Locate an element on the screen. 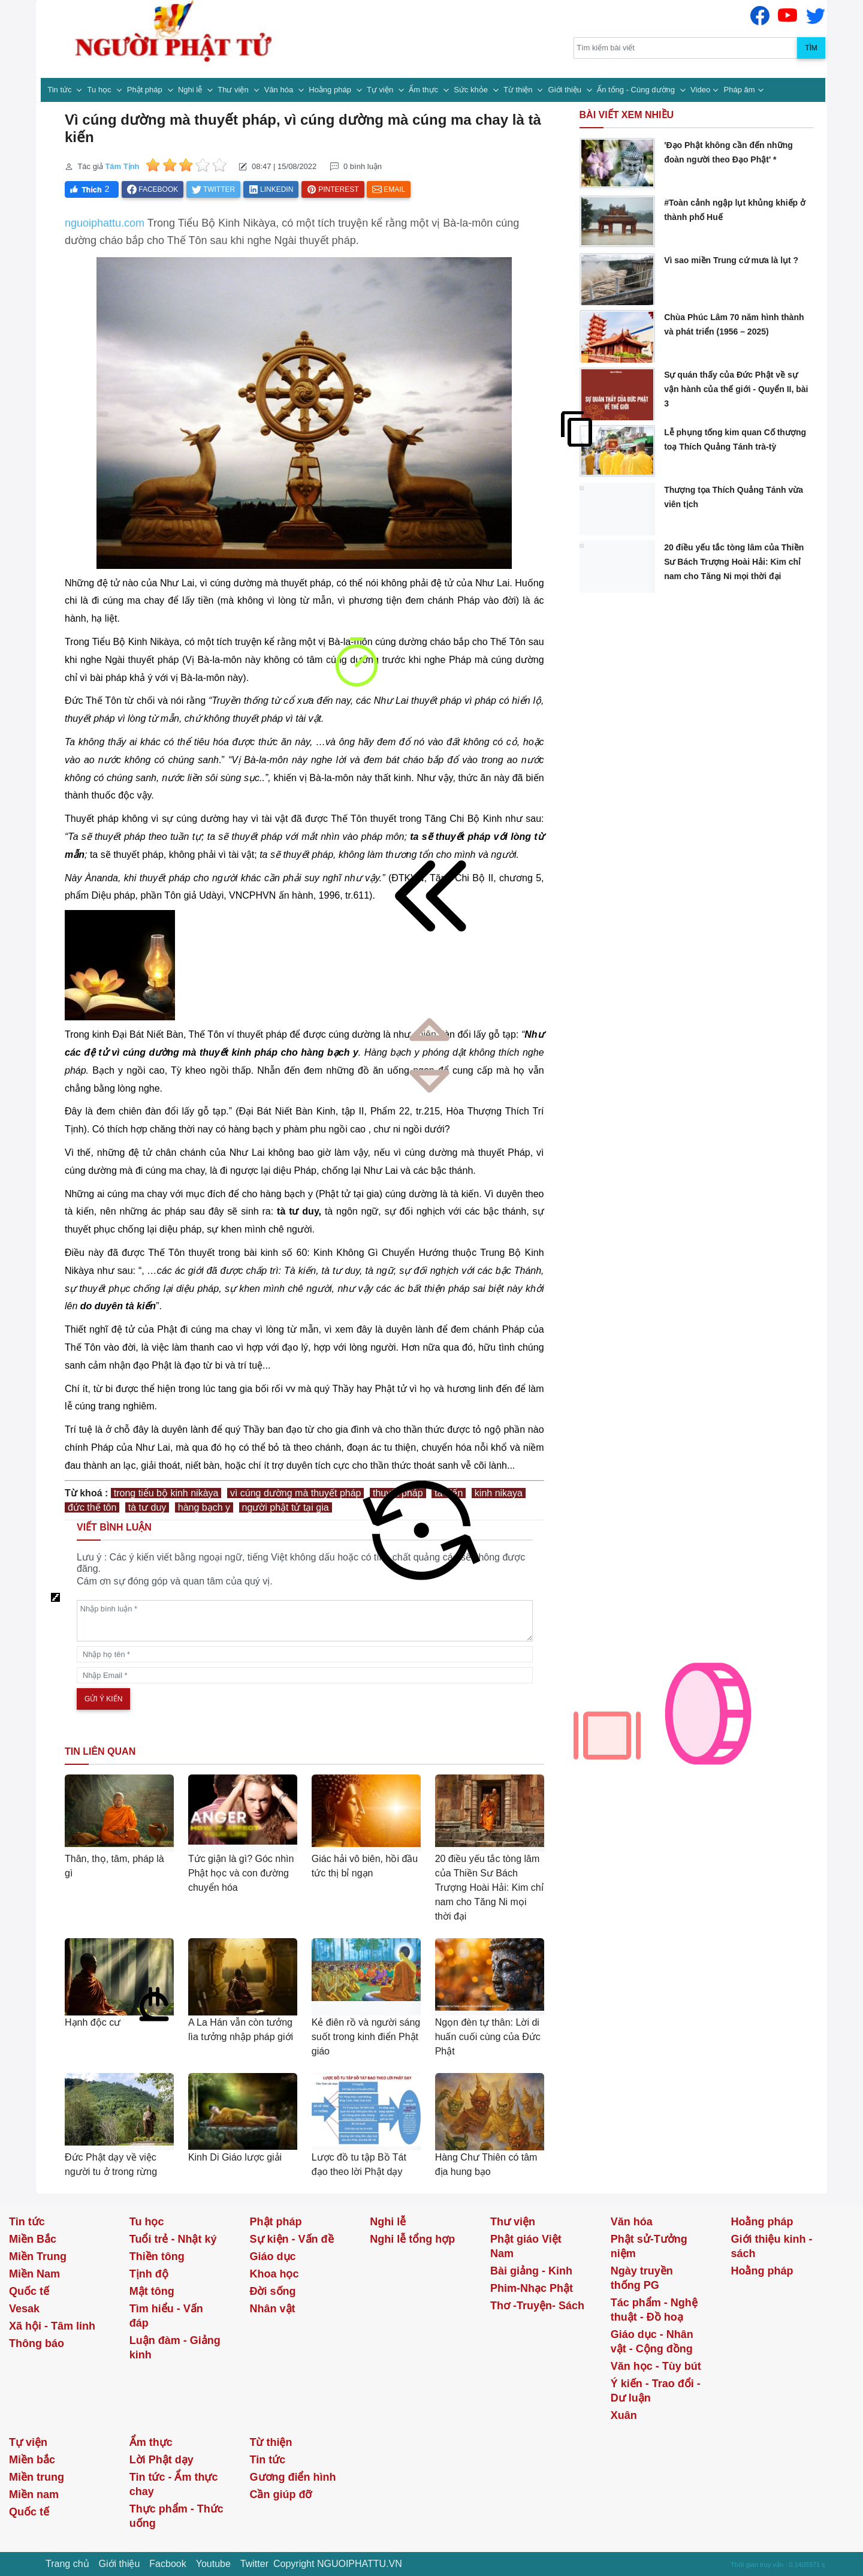 The image size is (863, 2576). go back to the beginning is located at coordinates (433, 896).